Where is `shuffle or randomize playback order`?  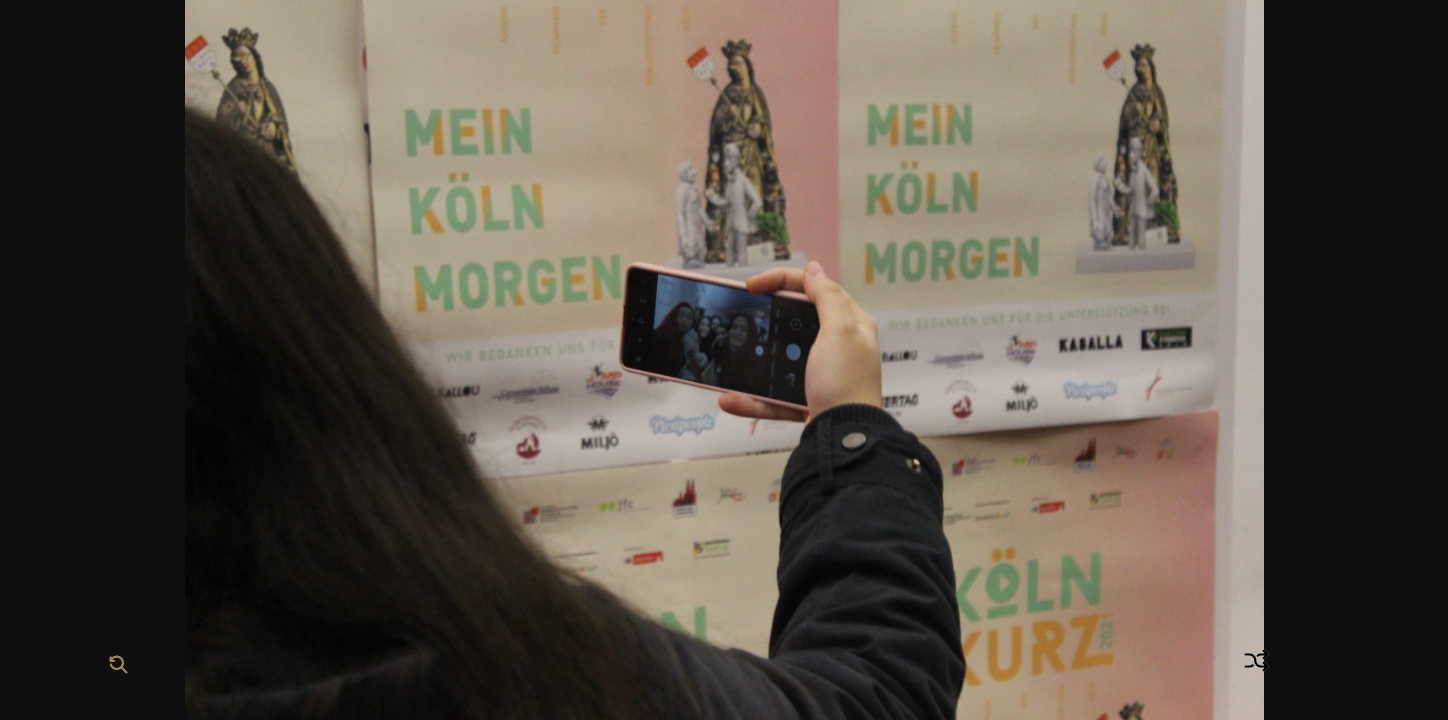
shuffle or randomize playback order is located at coordinates (1256, 660).